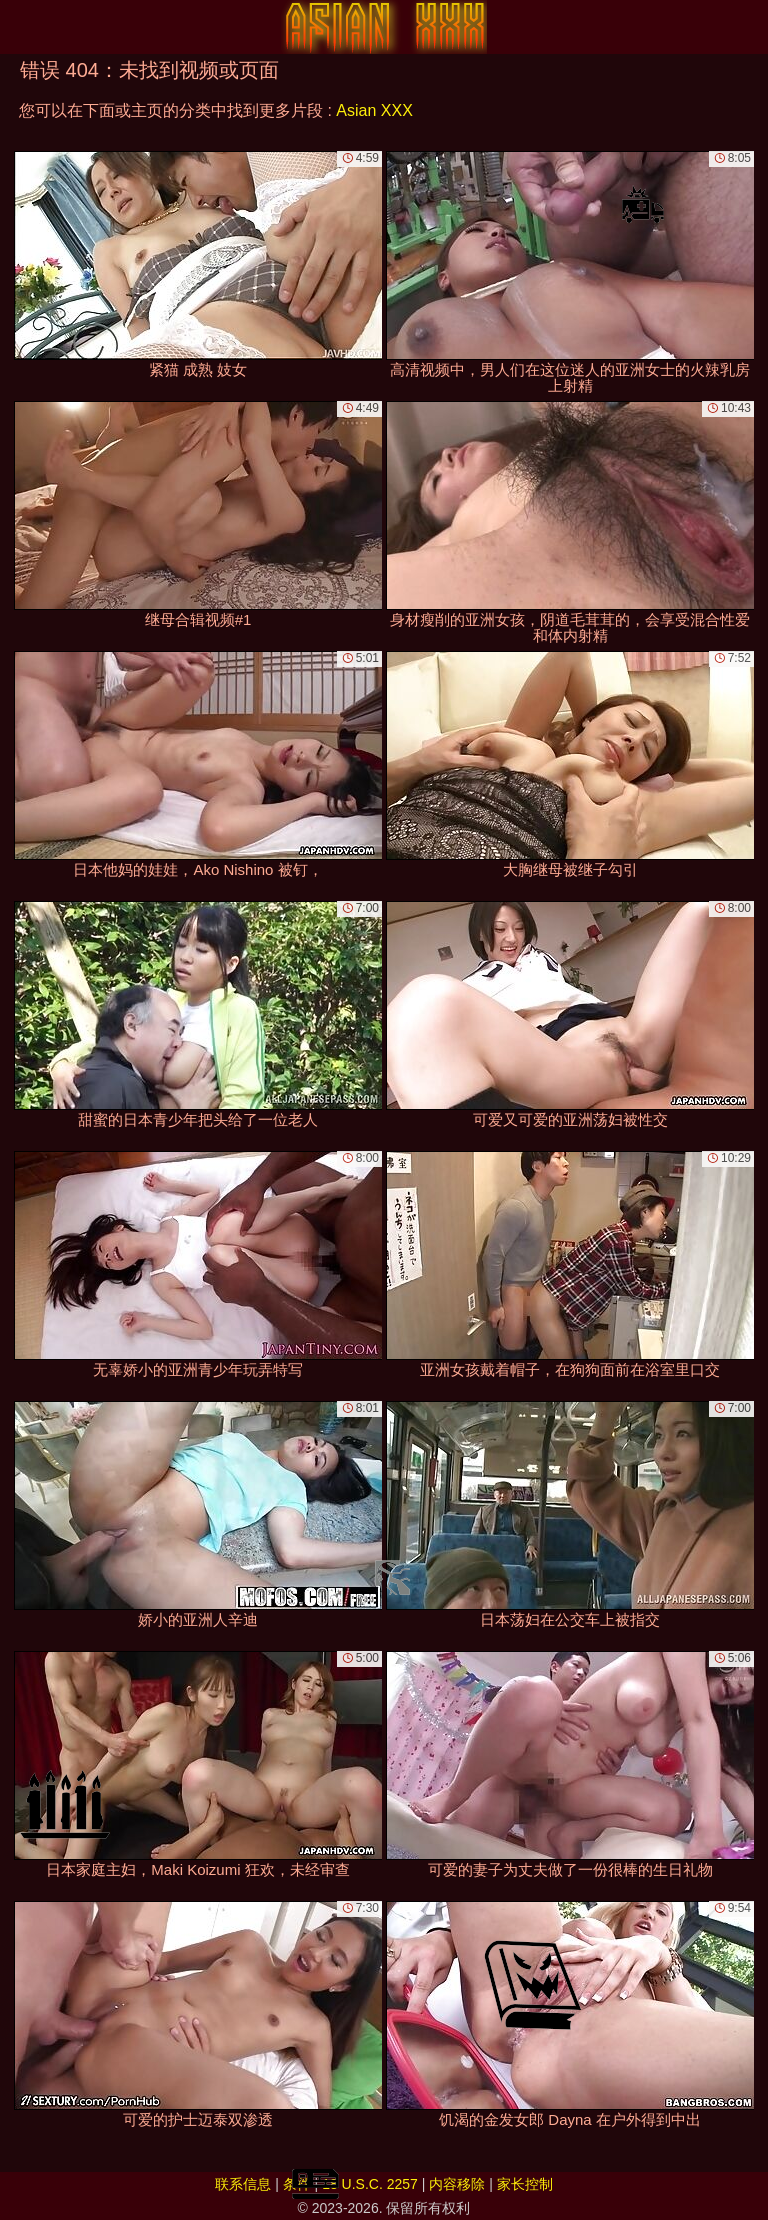 Image resolution: width=768 pixels, height=2220 pixels. I want to click on open the grimoire or spellbook, so click(532, 1987).